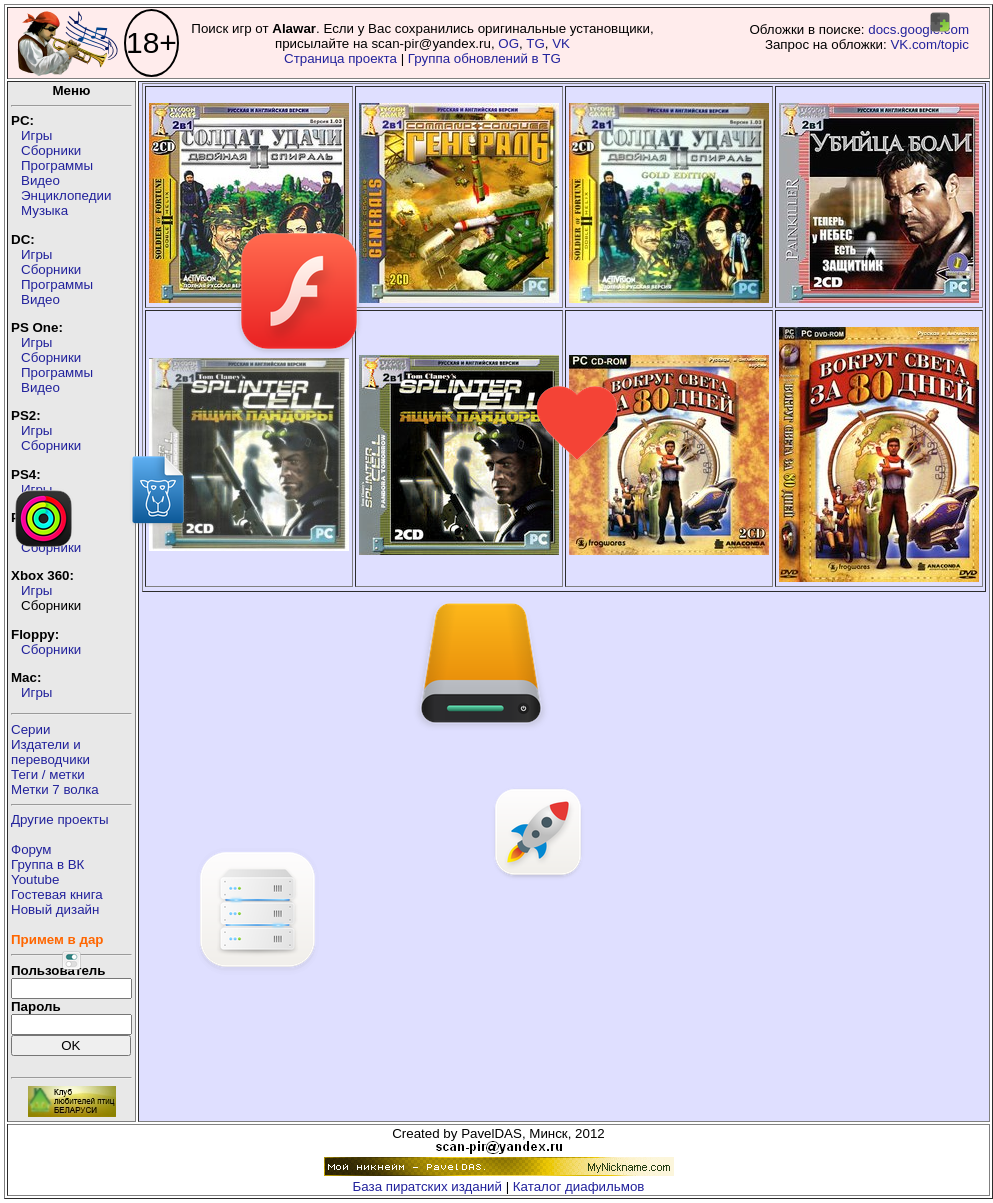  Describe the element at coordinates (538, 832) in the screenshot. I see `launch ibus typing booster input method` at that location.